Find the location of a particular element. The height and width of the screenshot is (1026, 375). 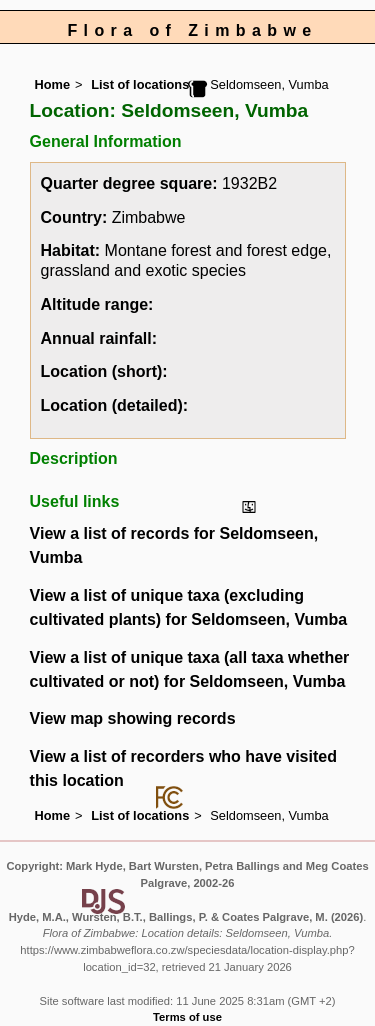

open Finder to browse files is located at coordinates (249, 507).